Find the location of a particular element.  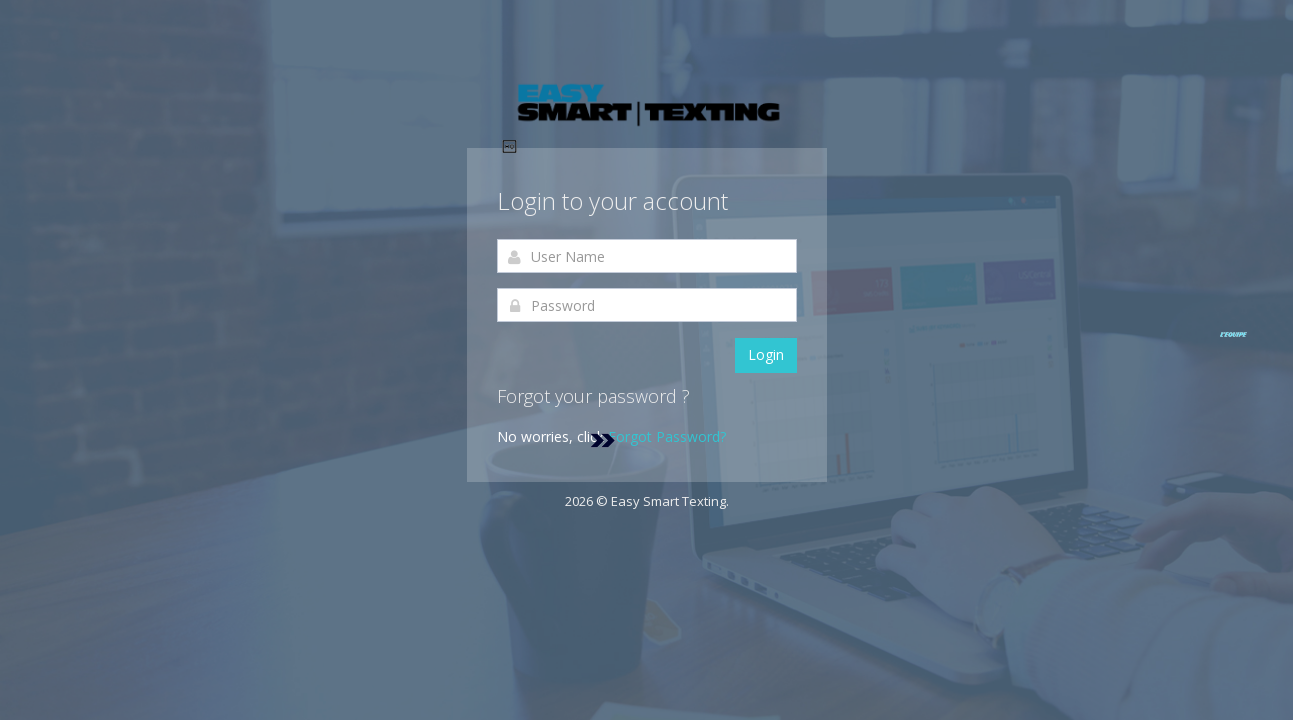

inertia.js framework logo is located at coordinates (602, 440).